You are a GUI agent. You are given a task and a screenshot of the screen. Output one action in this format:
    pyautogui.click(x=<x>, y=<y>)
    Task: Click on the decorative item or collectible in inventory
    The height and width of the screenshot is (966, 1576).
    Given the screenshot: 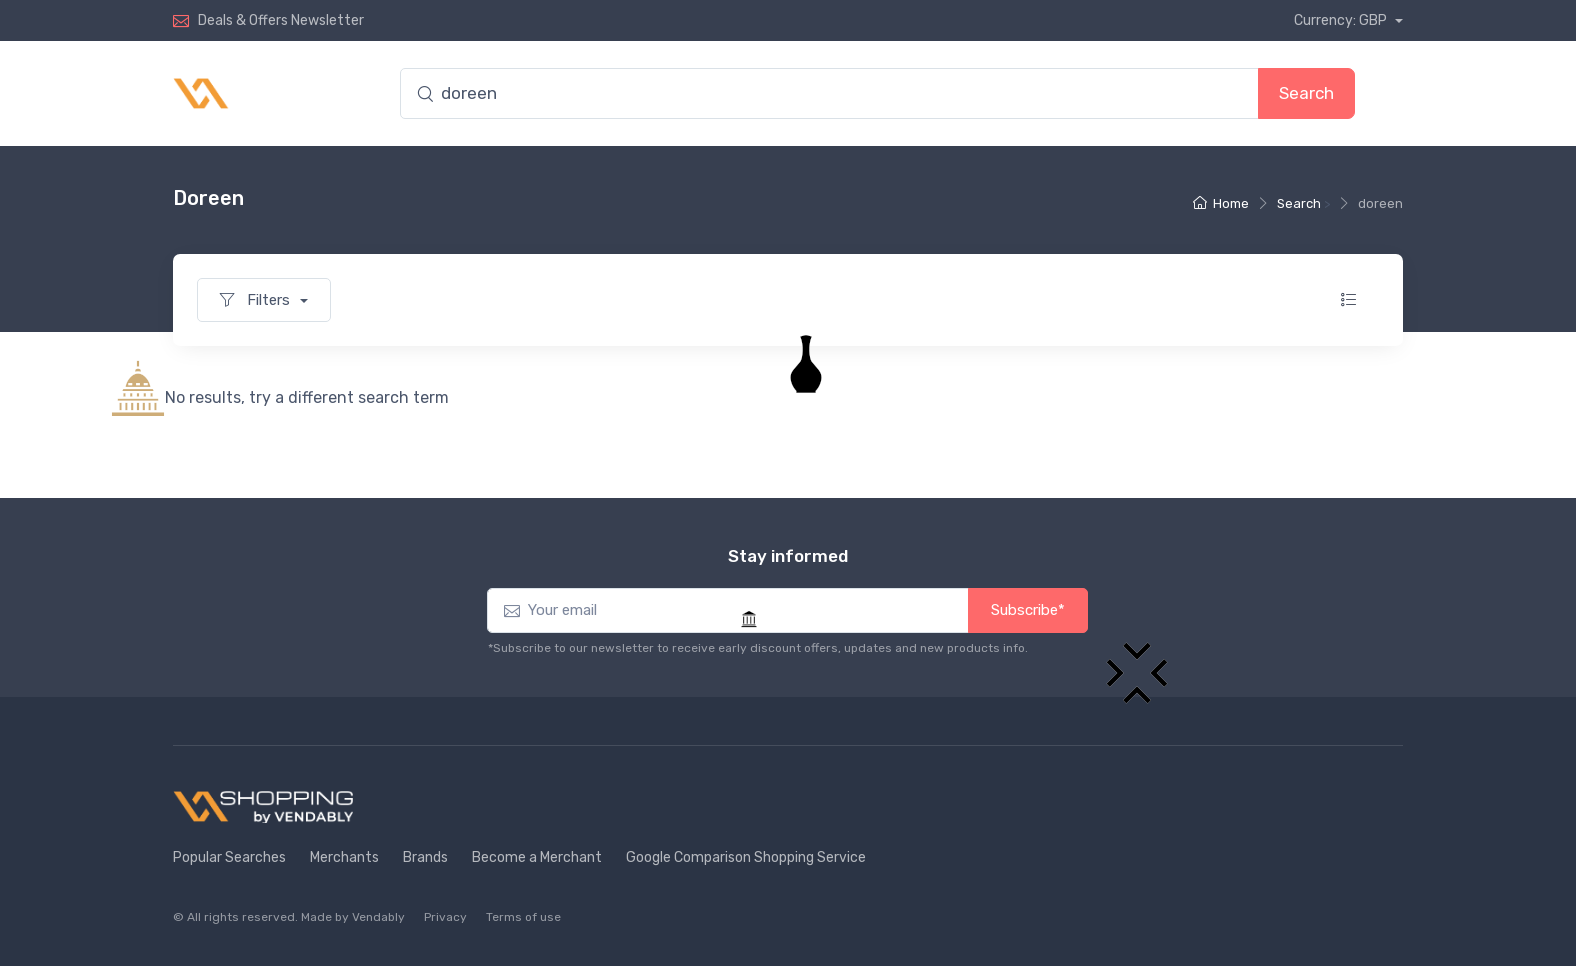 What is the action you would take?
    pyautogui.click(x=806, y=364)
    